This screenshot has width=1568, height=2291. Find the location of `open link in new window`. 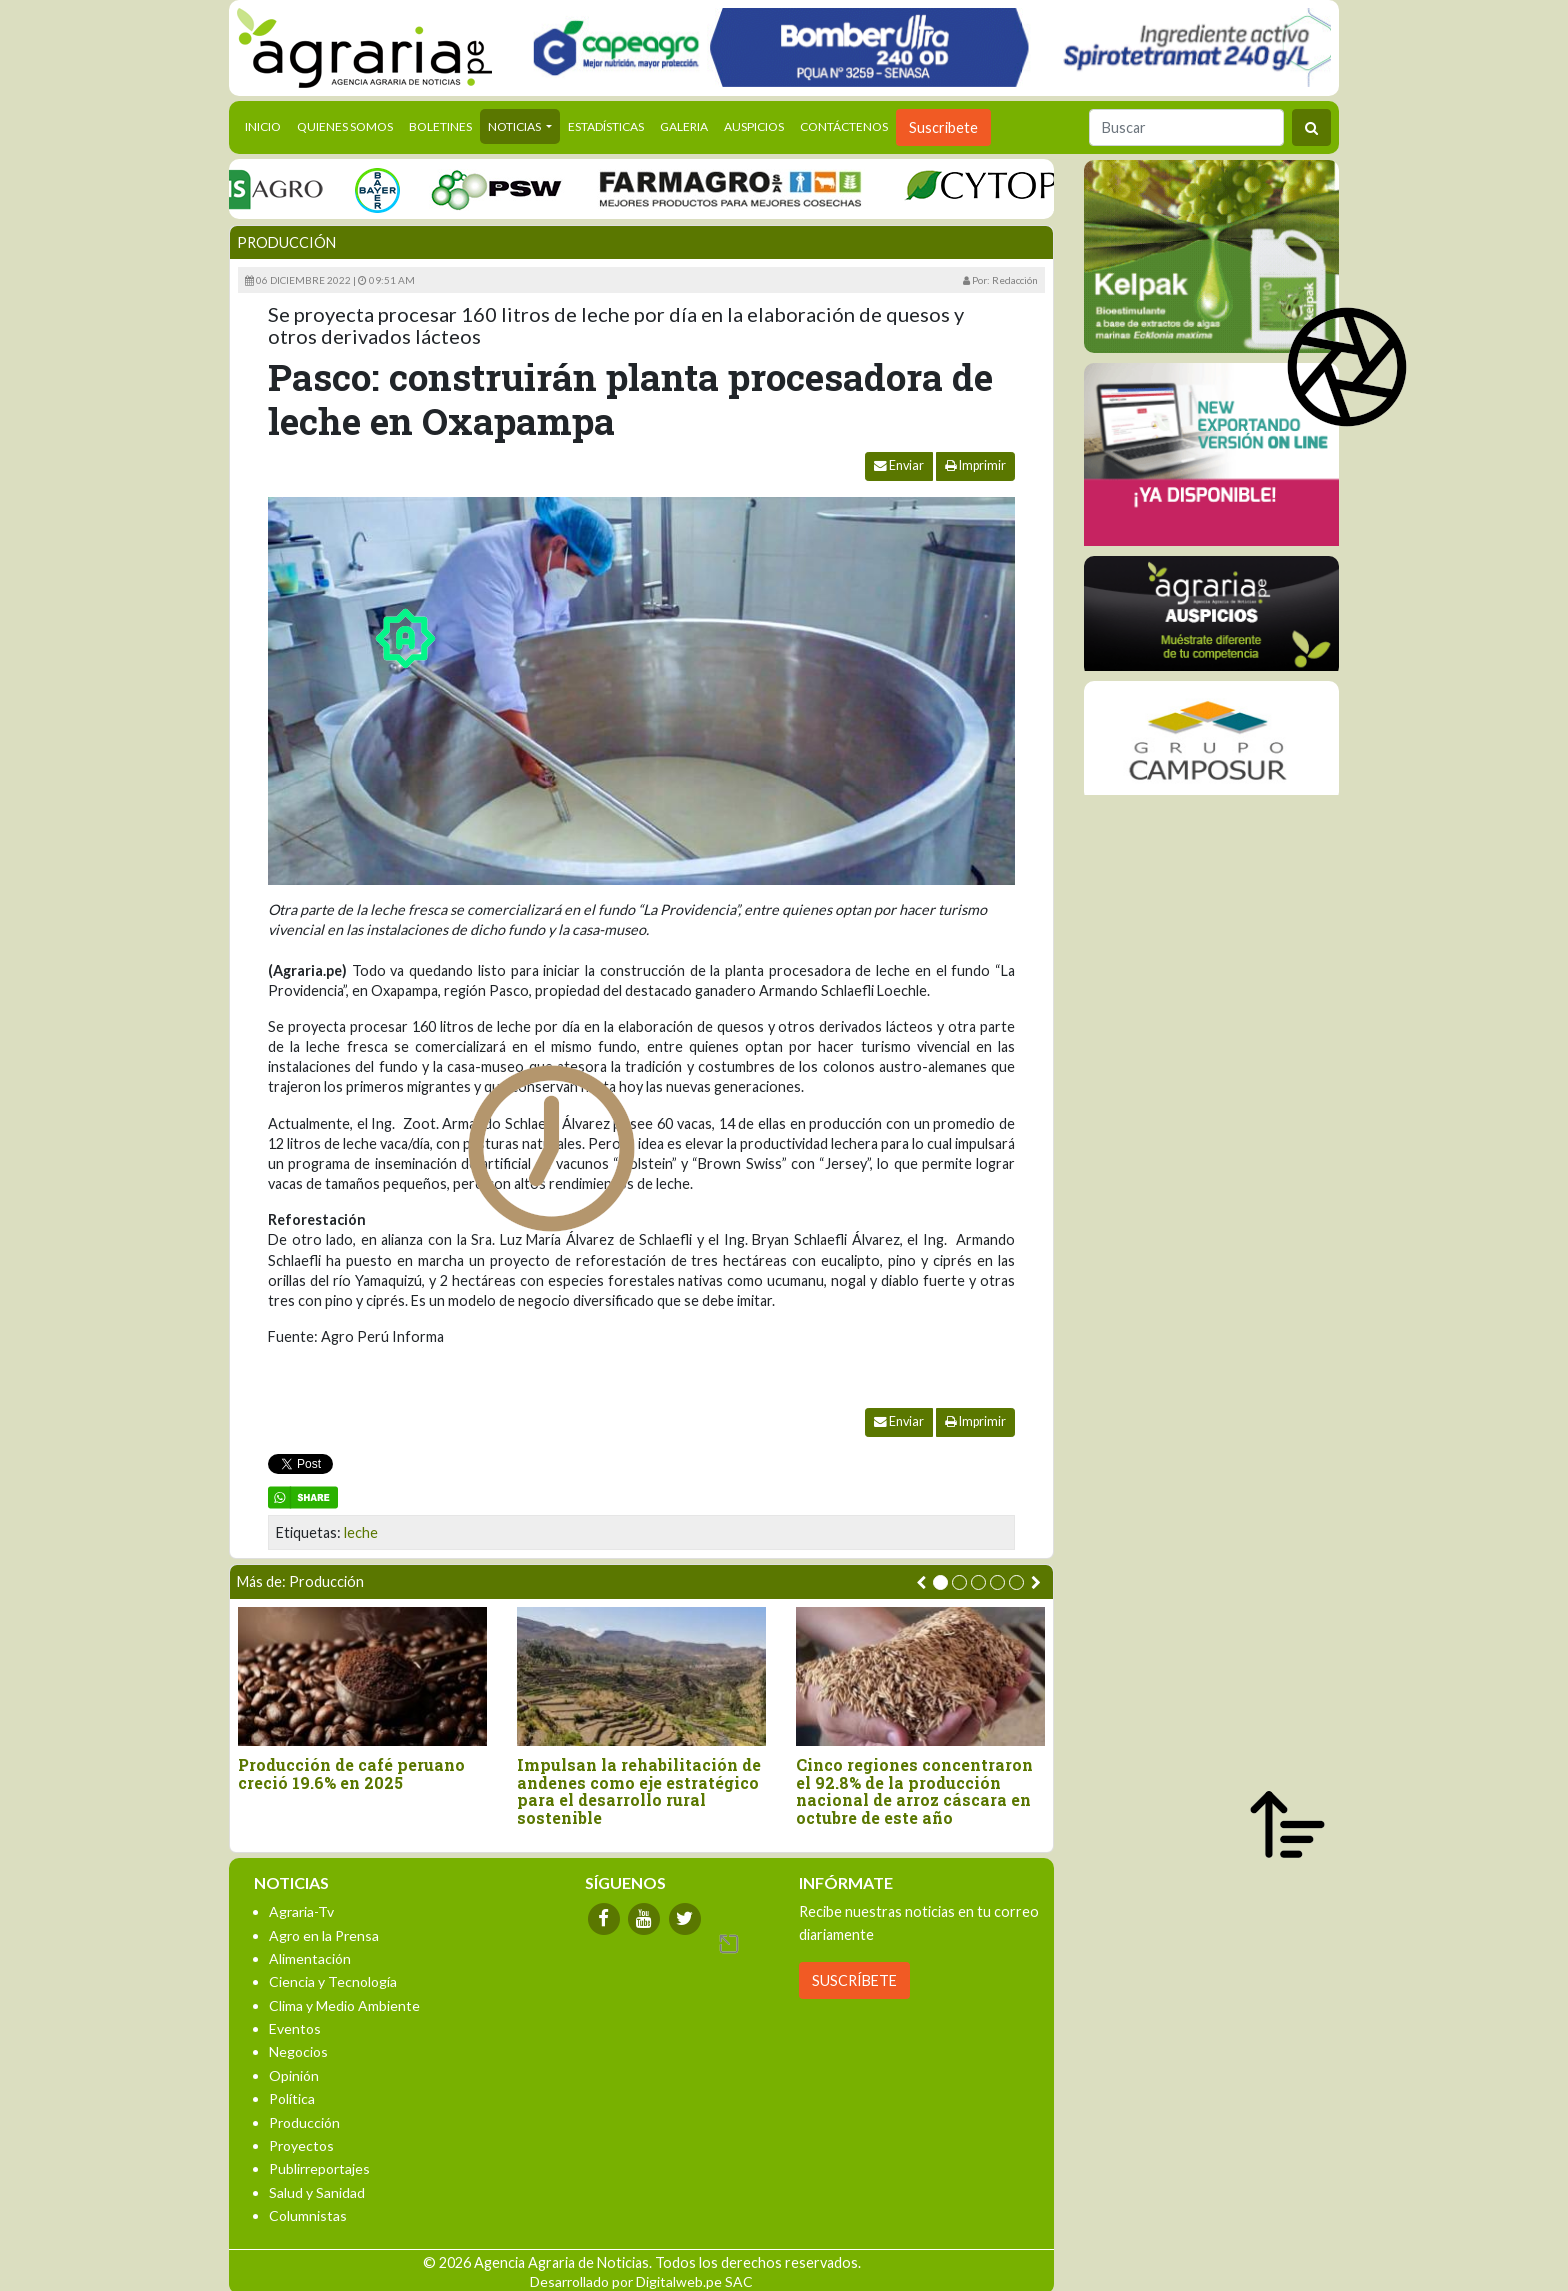

open link in new window is located at coordinates (729, 1944).